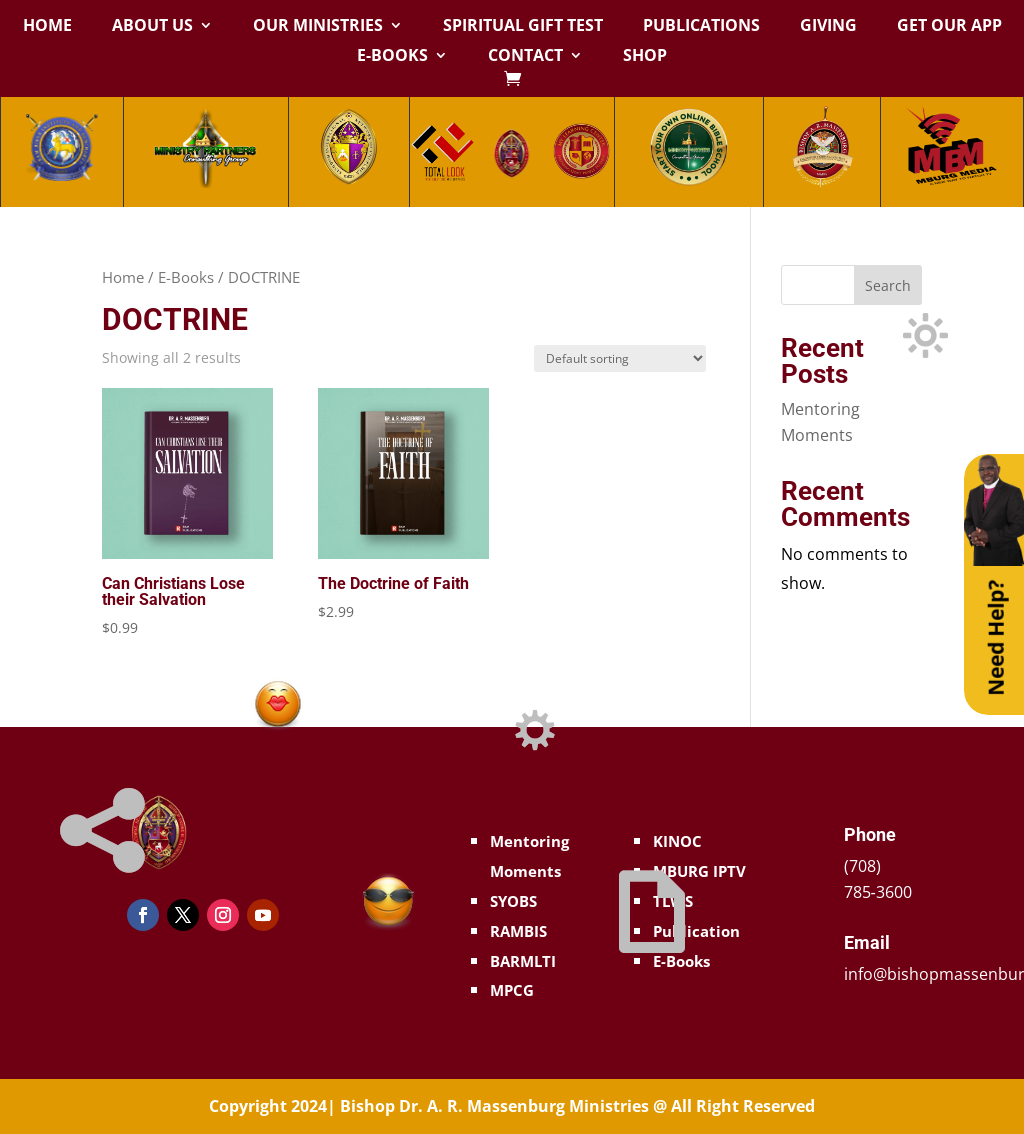  What do you see at coordinates (388, 903) in the screenshot?
I see `indicates a "cool" or confident mood in messaging` at bounding box center [388, 903].